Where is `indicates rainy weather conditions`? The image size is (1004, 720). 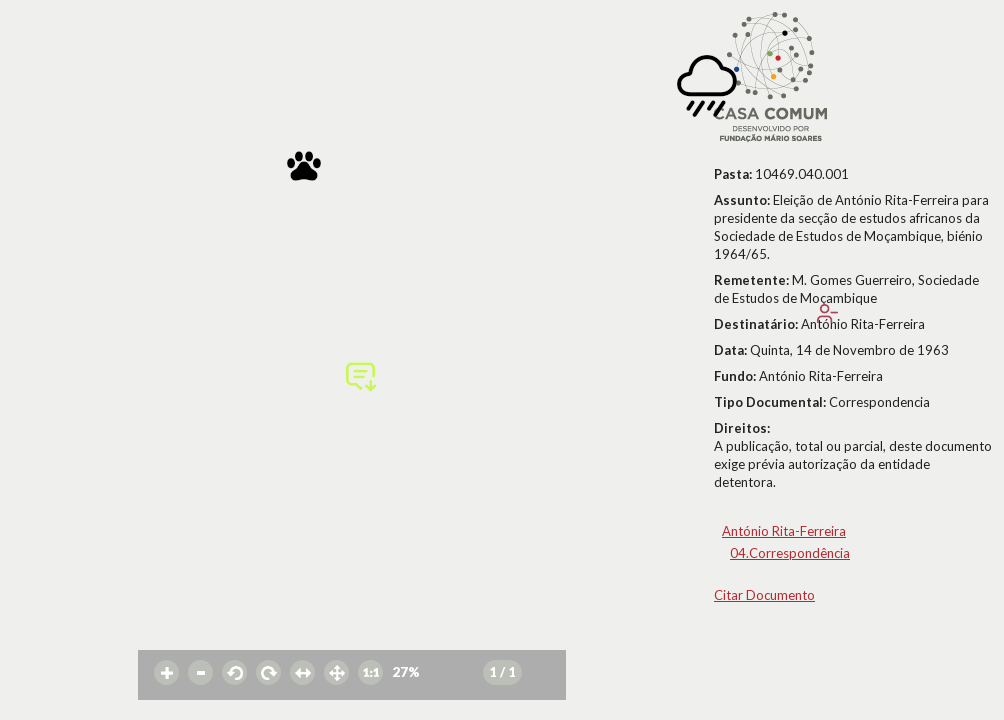
indicates rainy weather conditions is located at coordinates (707, 86).